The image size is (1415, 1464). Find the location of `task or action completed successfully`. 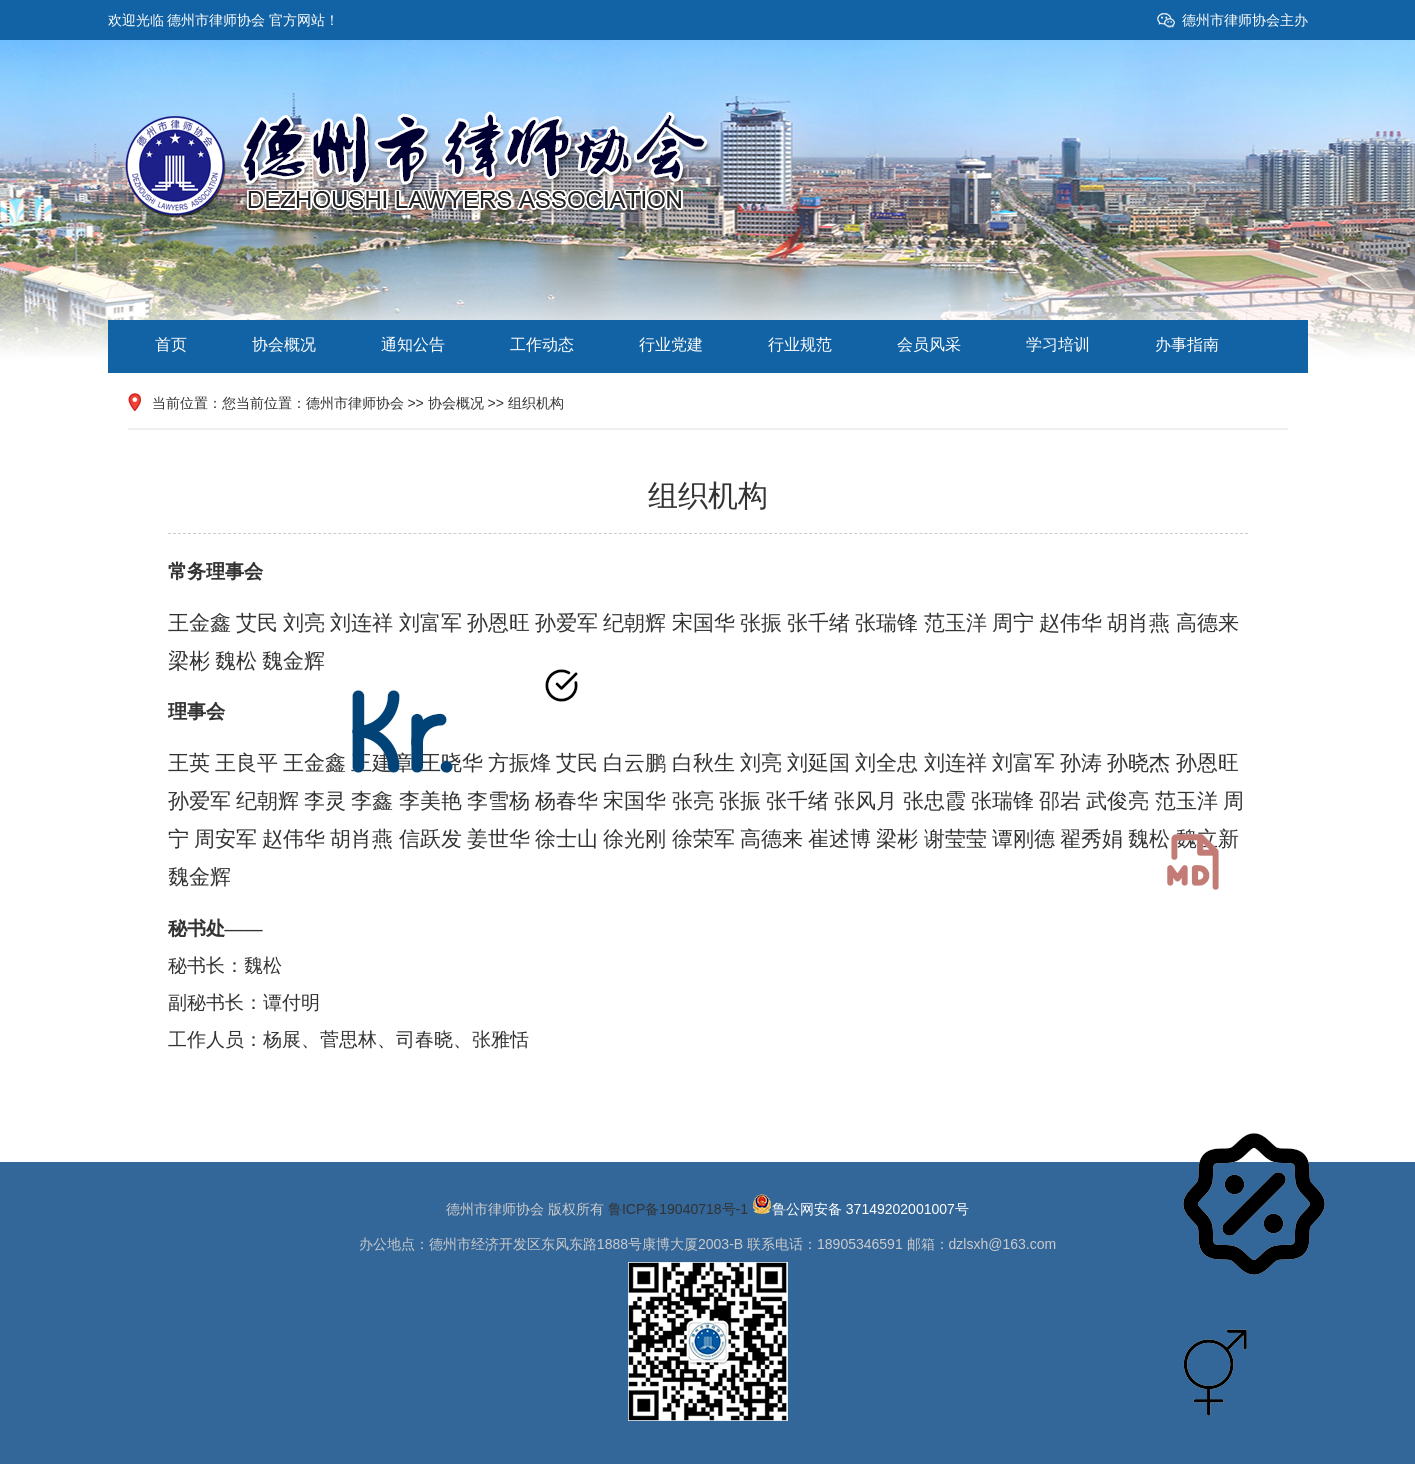

task or action completed successfully is located at coordinates (561, 685).